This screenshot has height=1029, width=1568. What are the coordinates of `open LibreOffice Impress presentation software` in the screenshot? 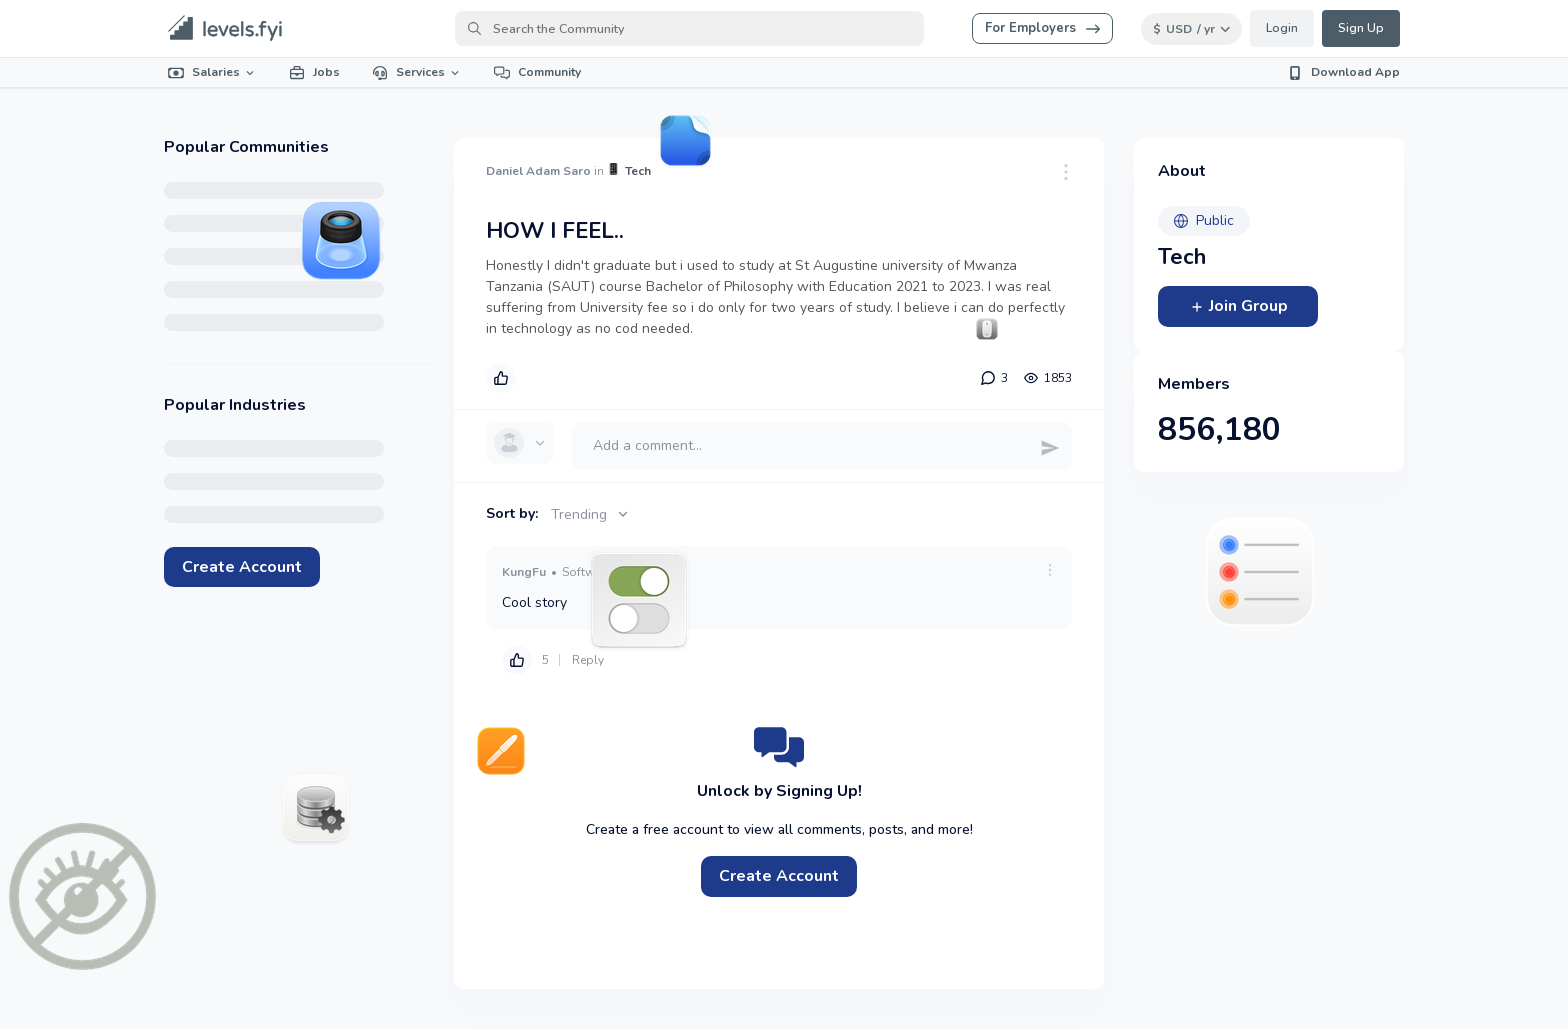 It's located at (501, 751).